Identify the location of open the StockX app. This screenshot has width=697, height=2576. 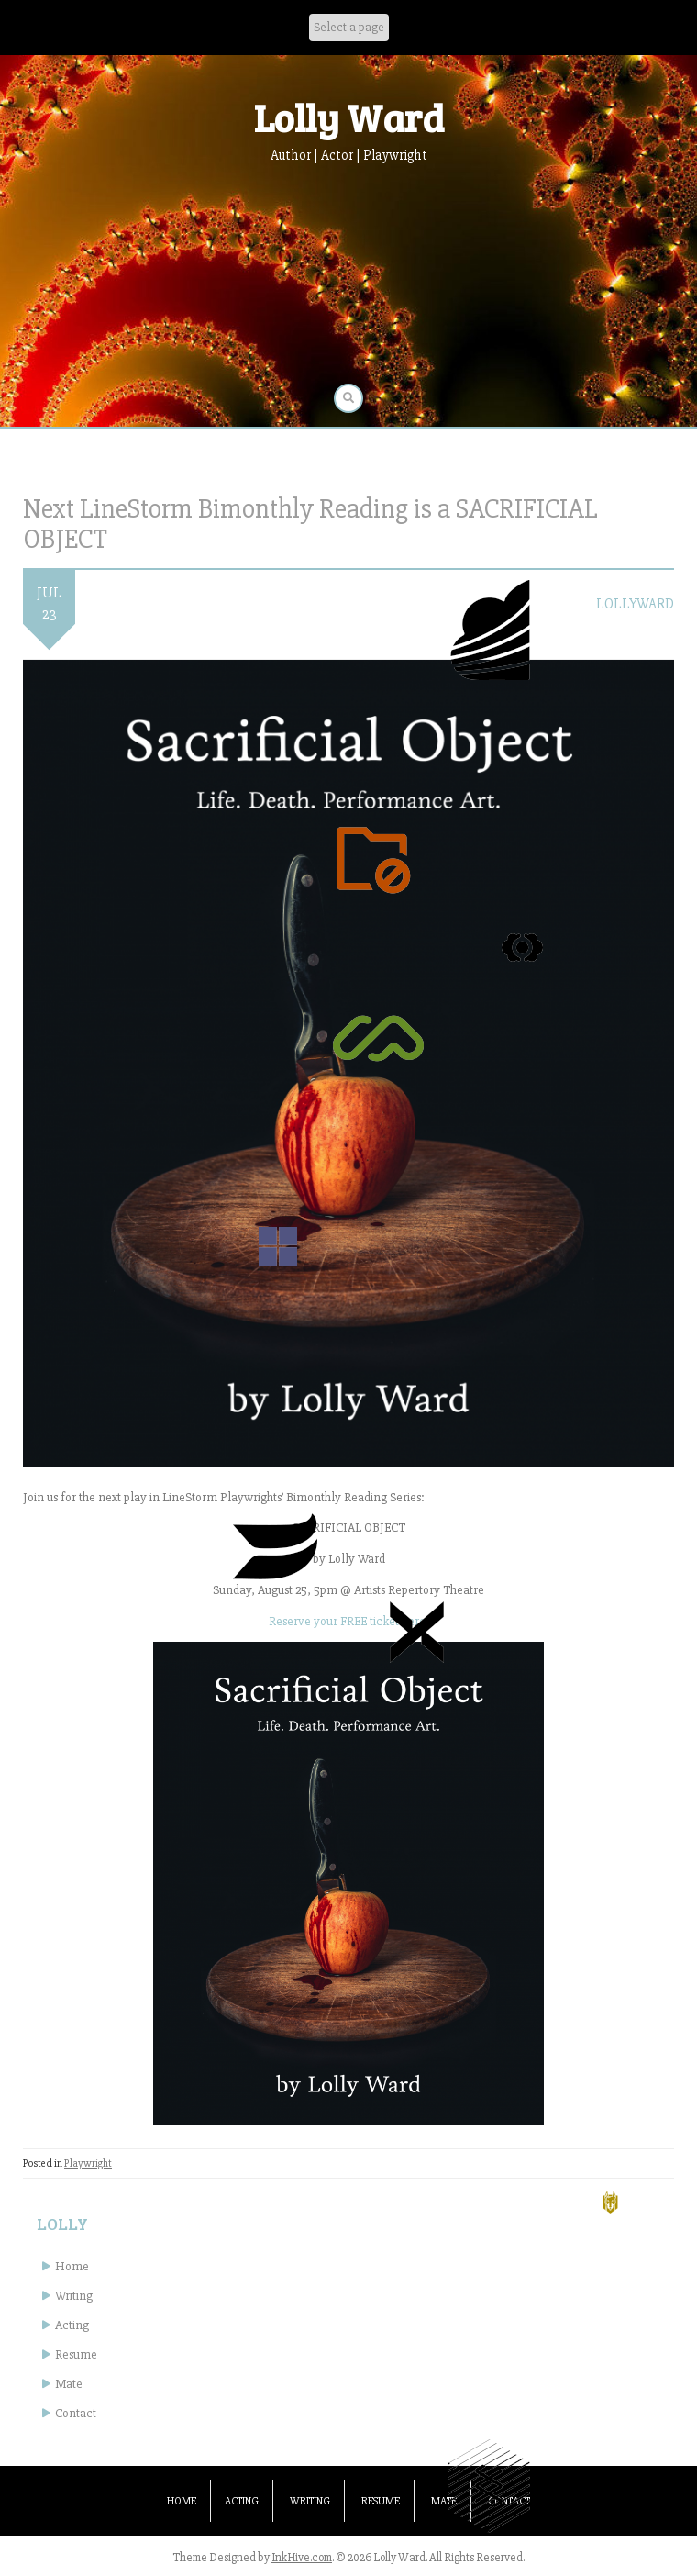
(416, 1632).